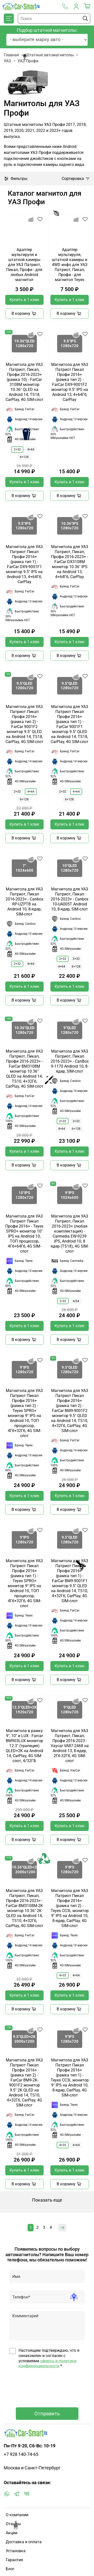 The image size is (94, 2576). What do you see at coordinates (26, 434) in the screenshot?
I see `indicates death or game over state` at bounding box center [26, 434].